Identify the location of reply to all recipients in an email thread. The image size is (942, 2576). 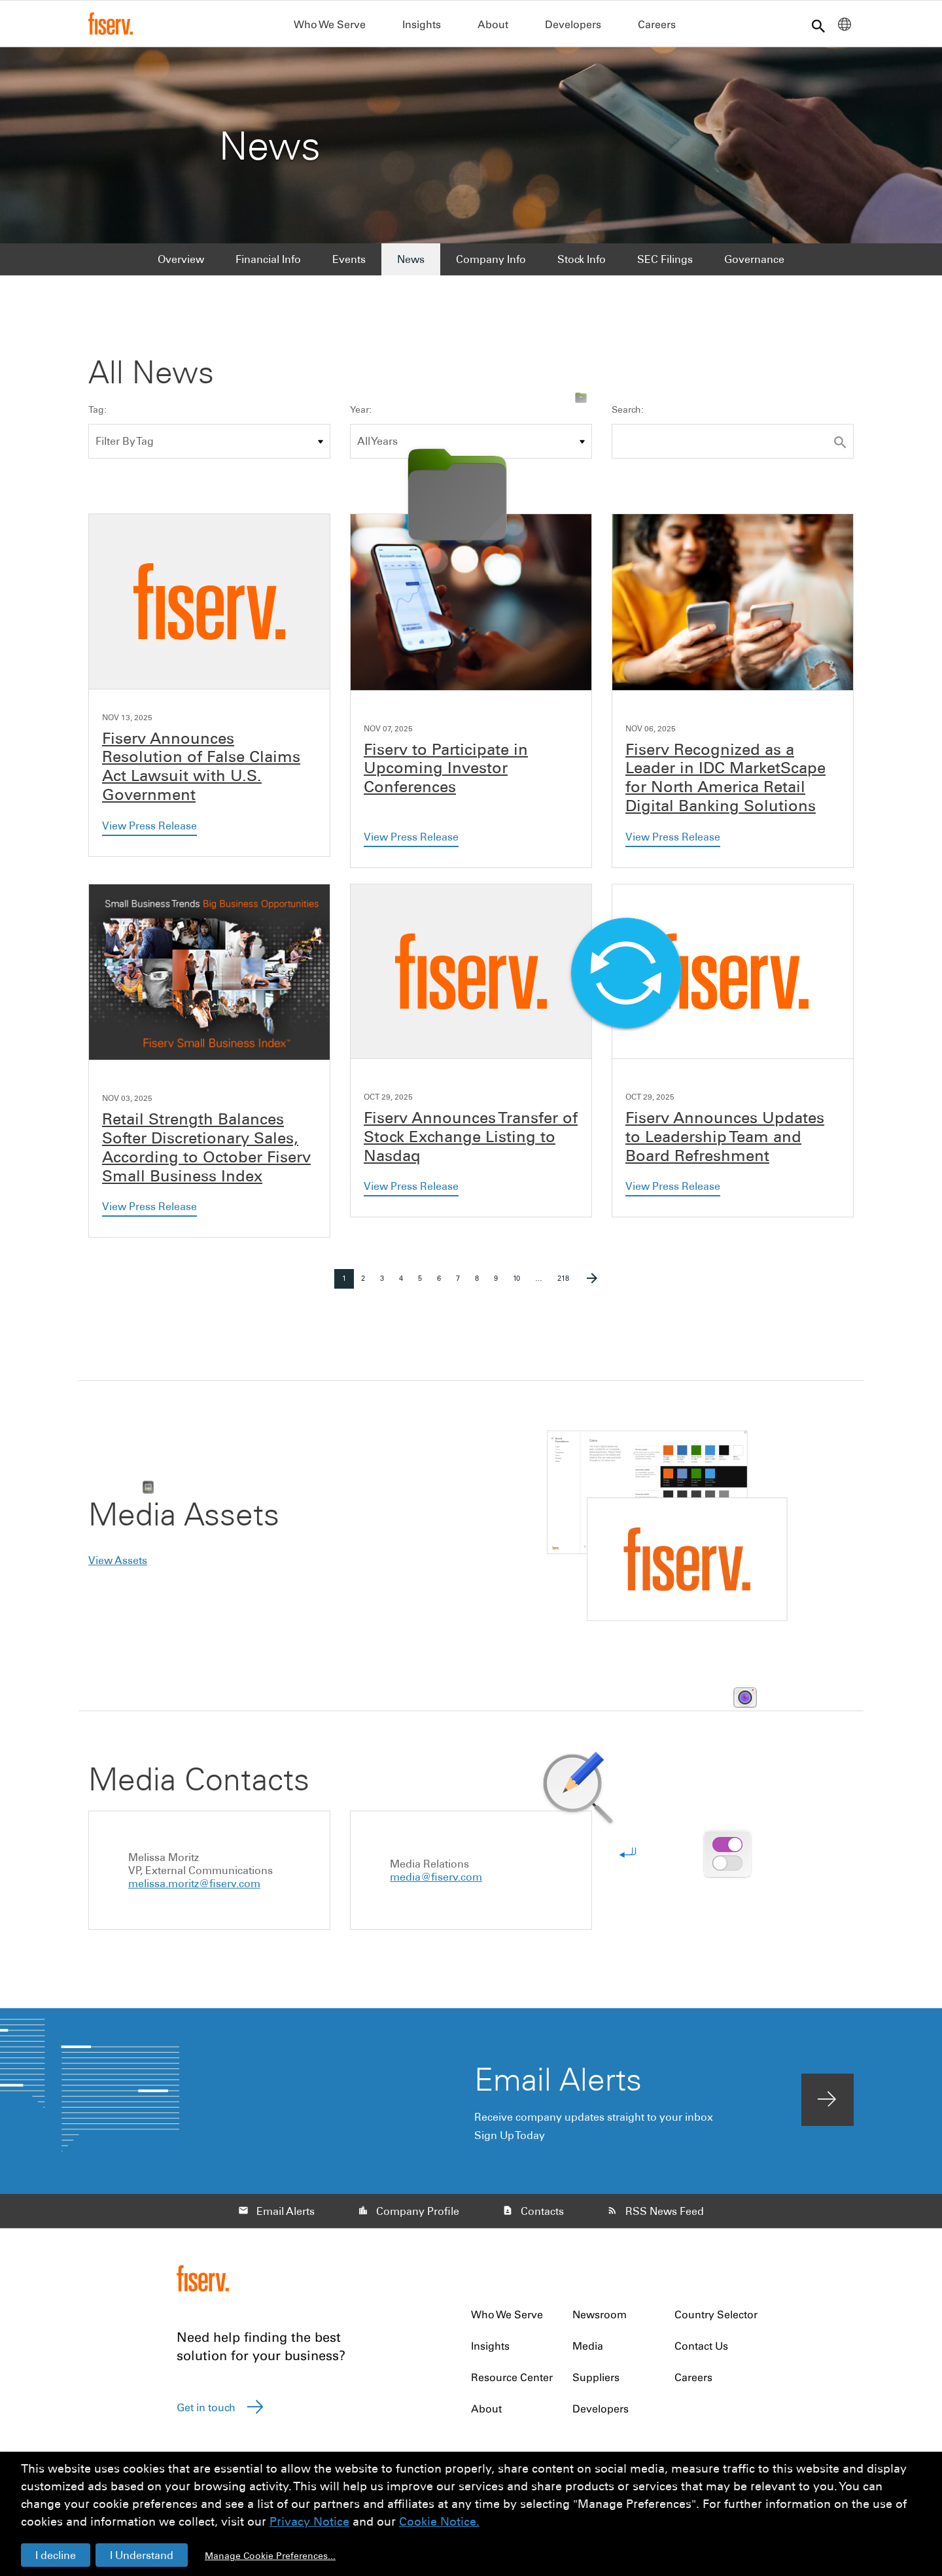
(627, 1853).